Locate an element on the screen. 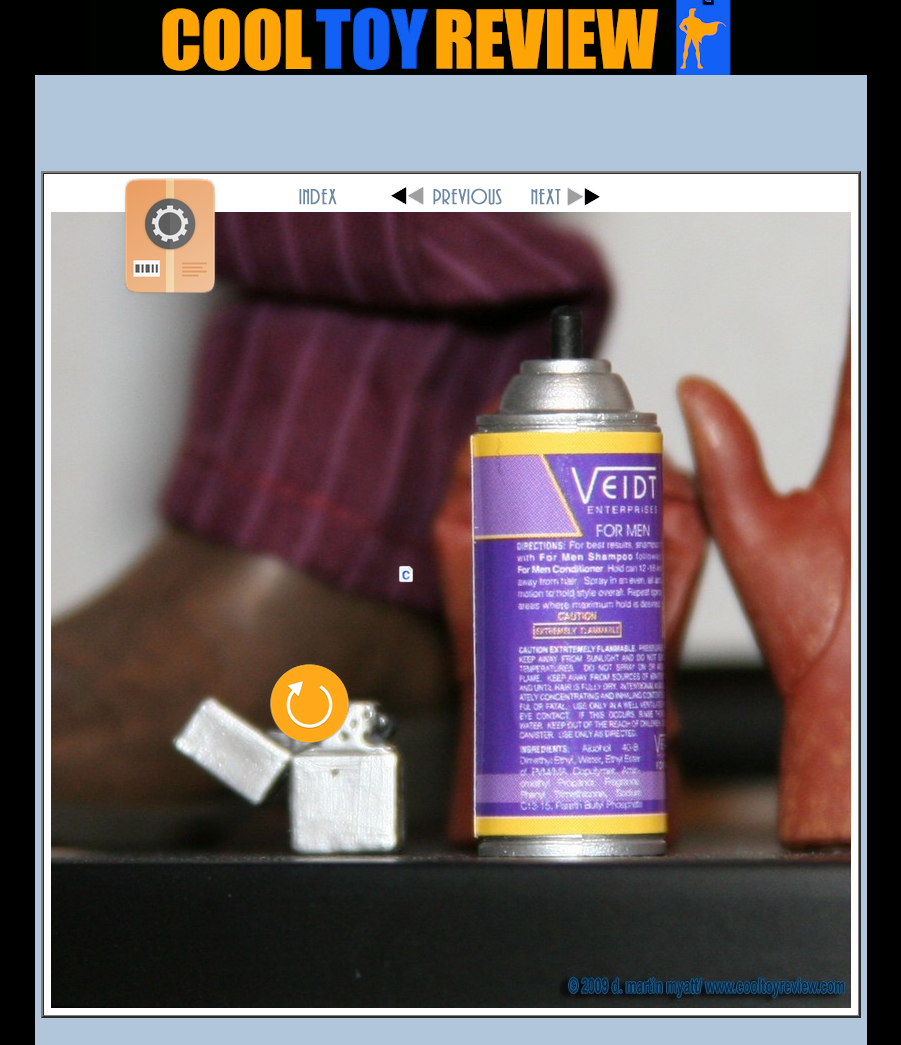 The height and width of the screenshot is (1045, 901). reboot or restart the system is located at coordinates (309, 703).